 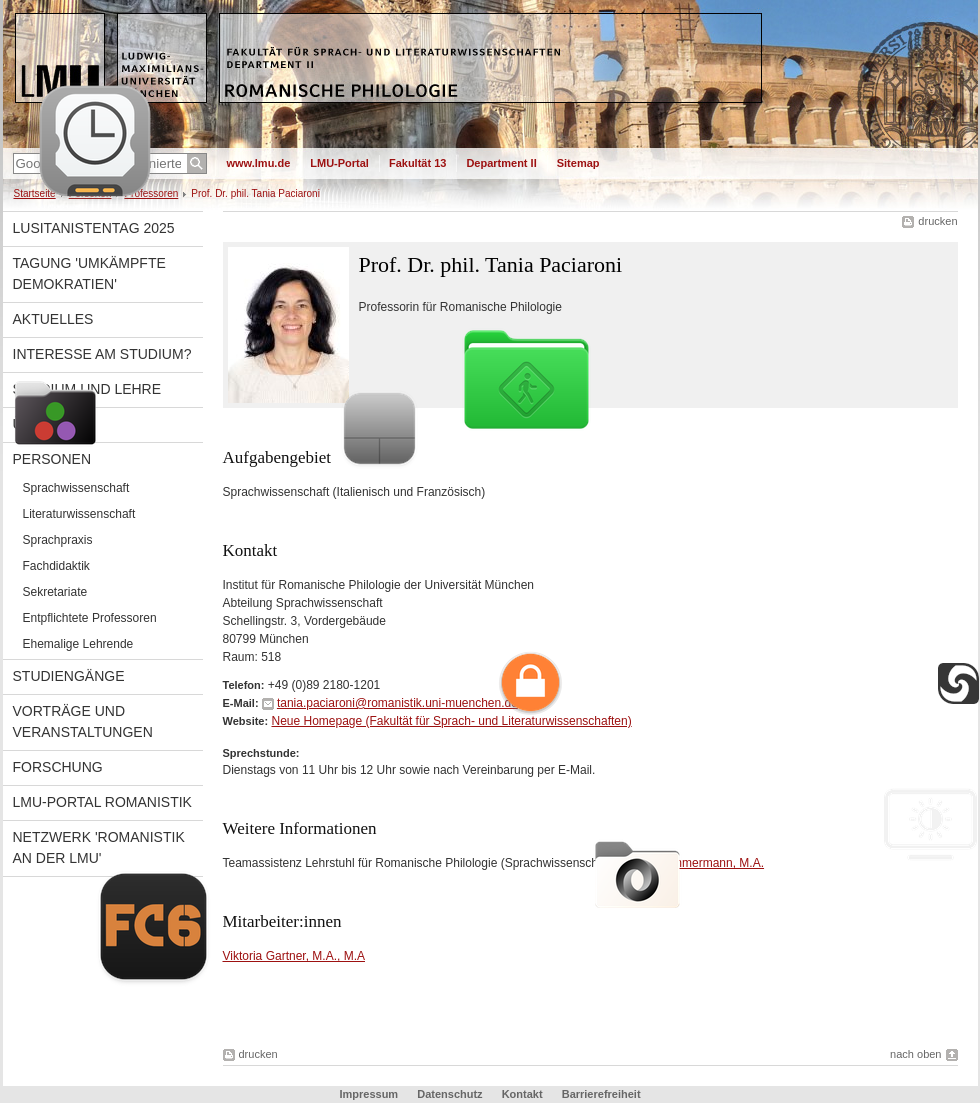 I want to click on indicates a locked or protected file, so click(x=530, y=682).